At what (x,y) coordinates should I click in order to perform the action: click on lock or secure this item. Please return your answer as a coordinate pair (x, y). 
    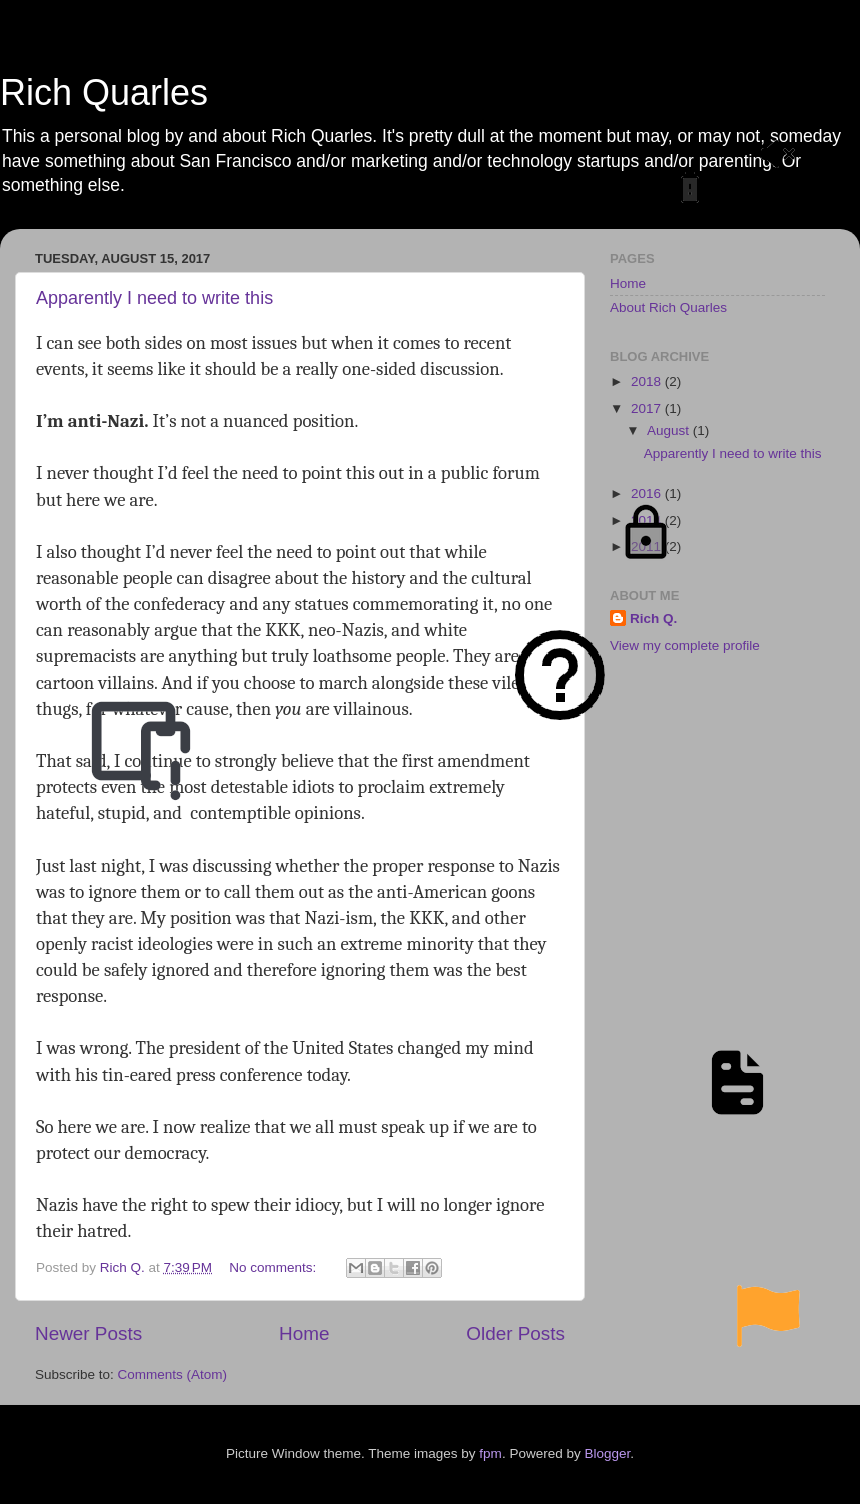
    Looking at the image, I should click on (646, 533).